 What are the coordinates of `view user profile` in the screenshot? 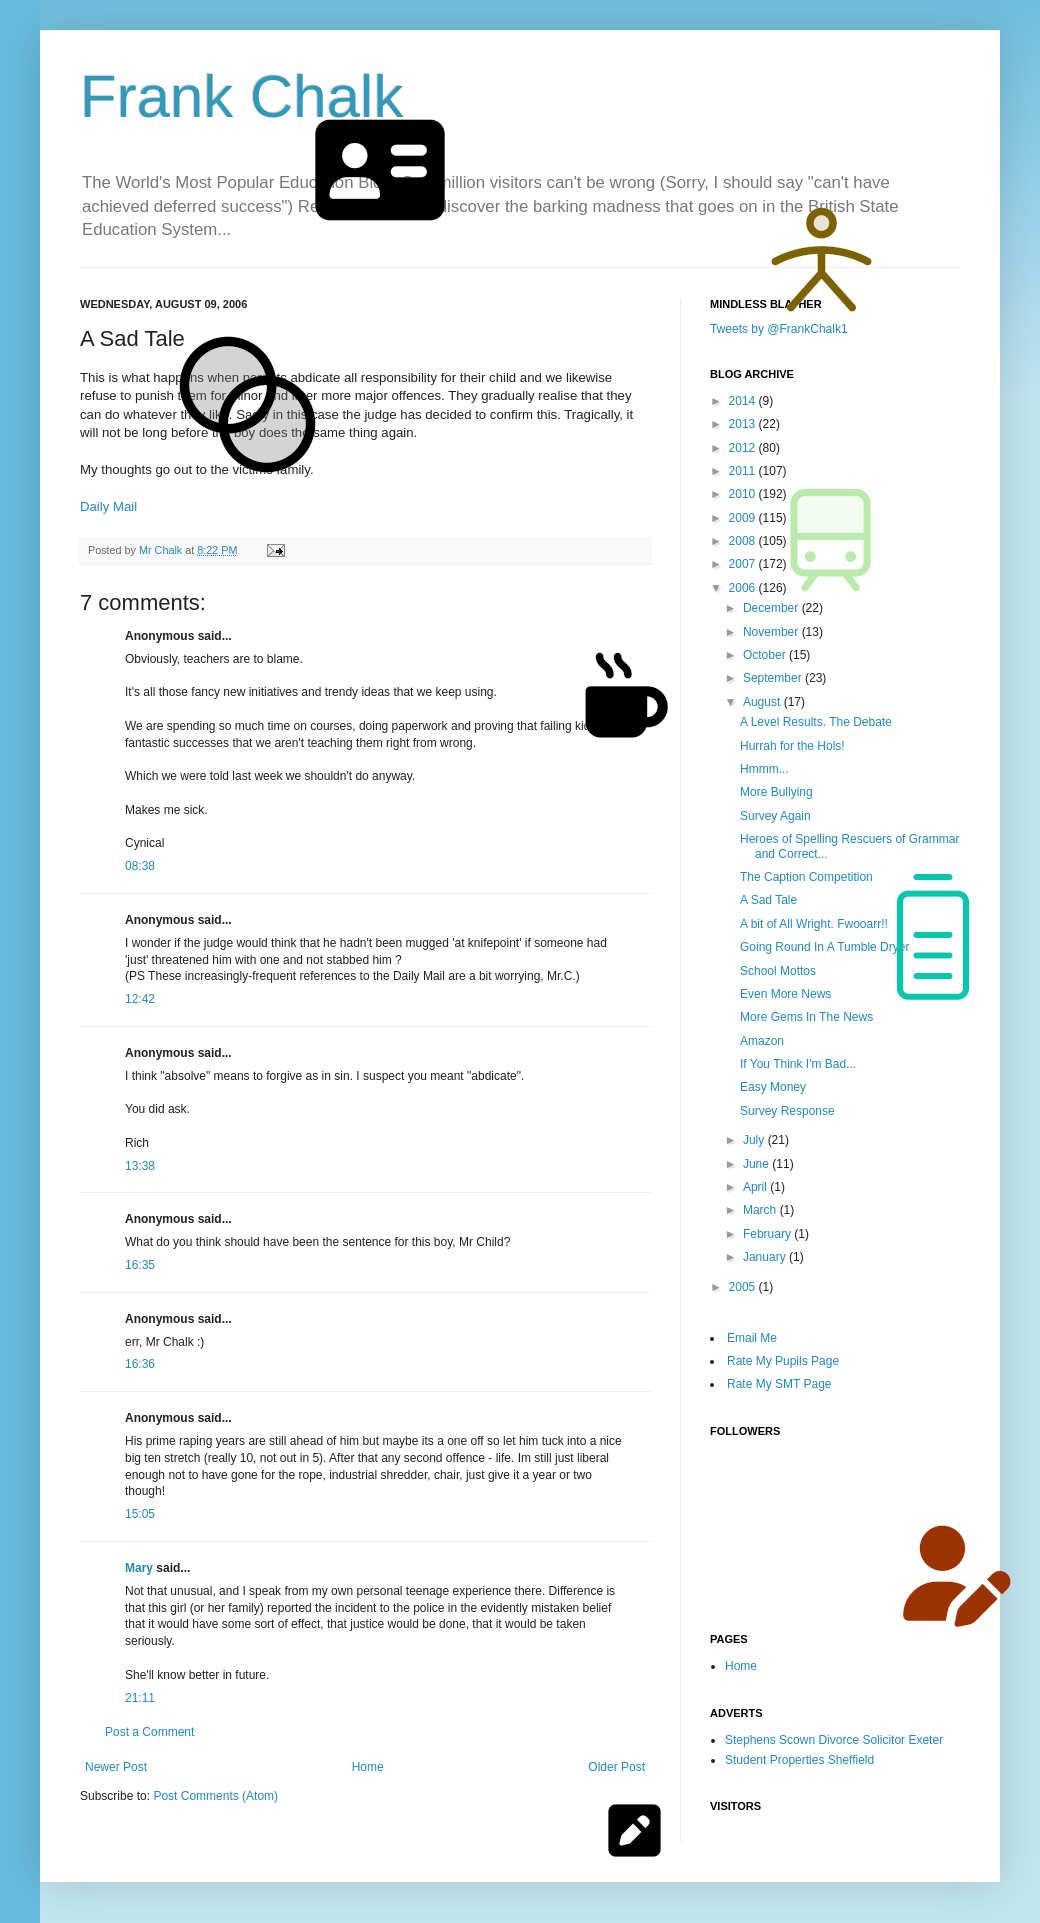 It's located at (821, 261).